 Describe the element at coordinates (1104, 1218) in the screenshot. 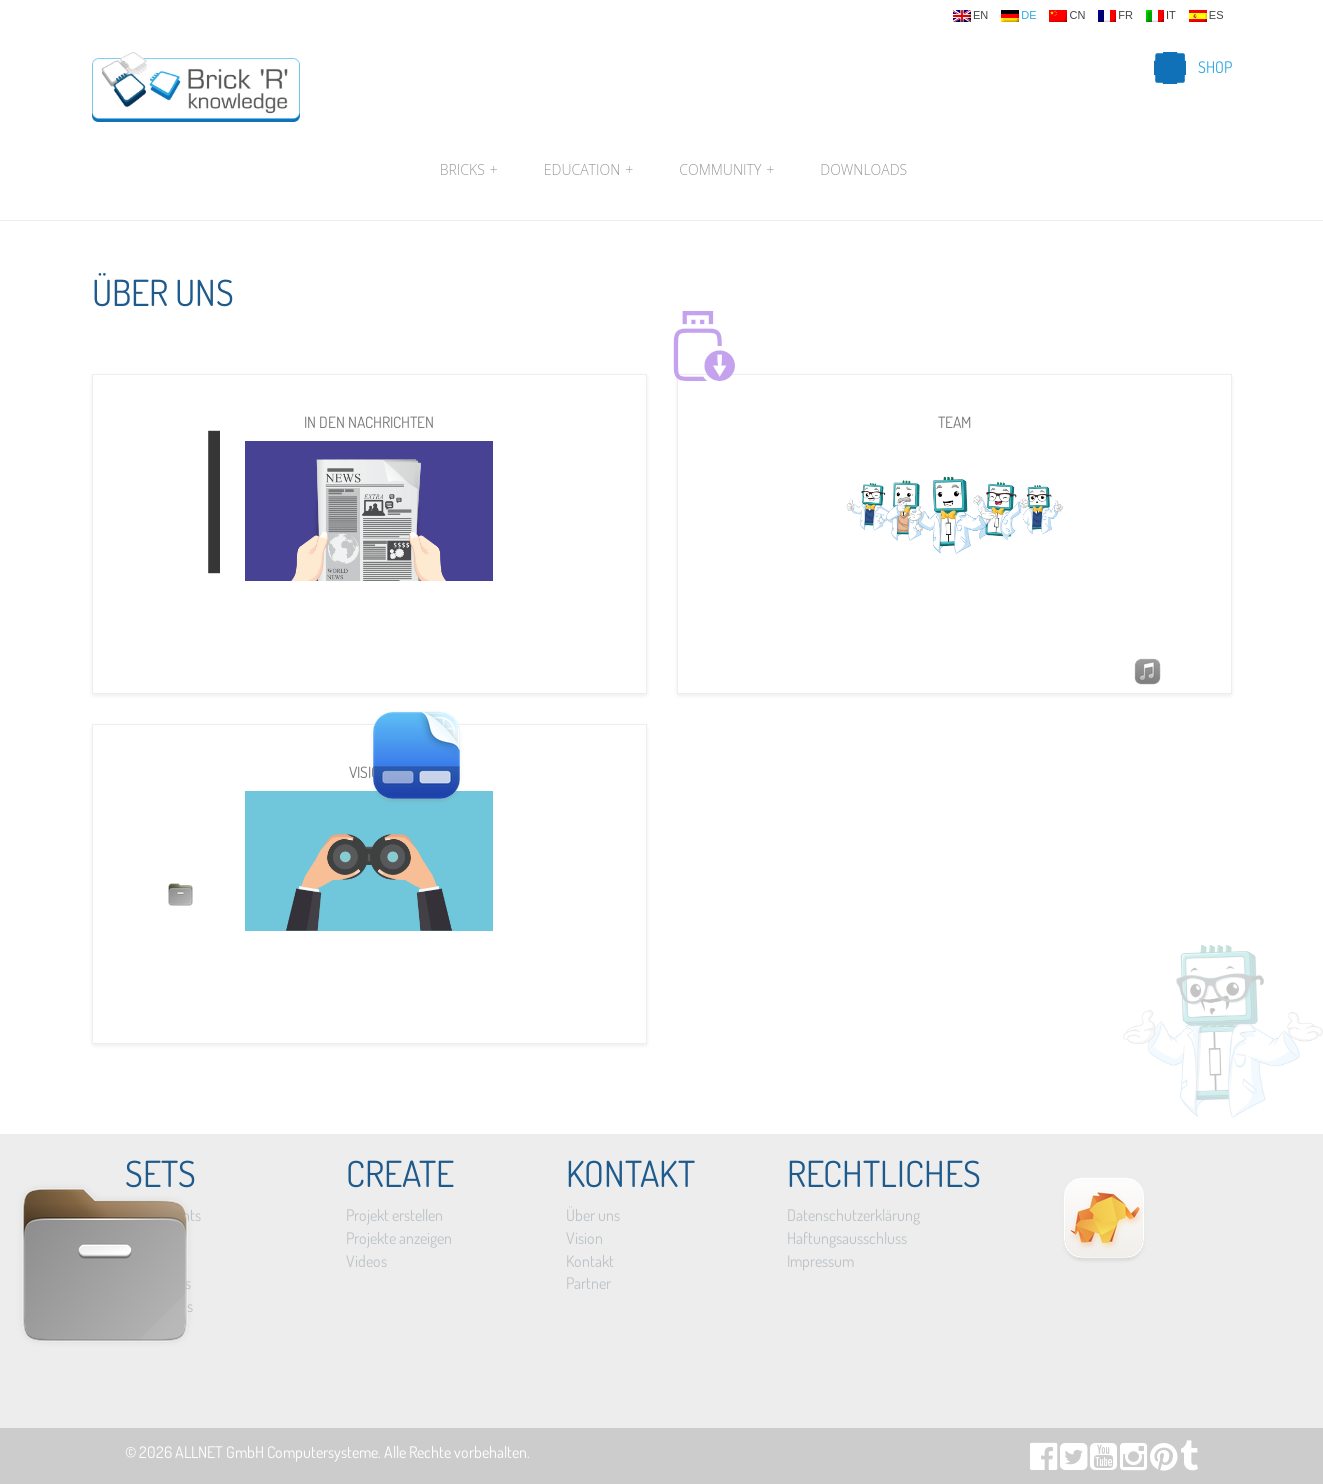

I see `open TablePlus database management app` at that location.